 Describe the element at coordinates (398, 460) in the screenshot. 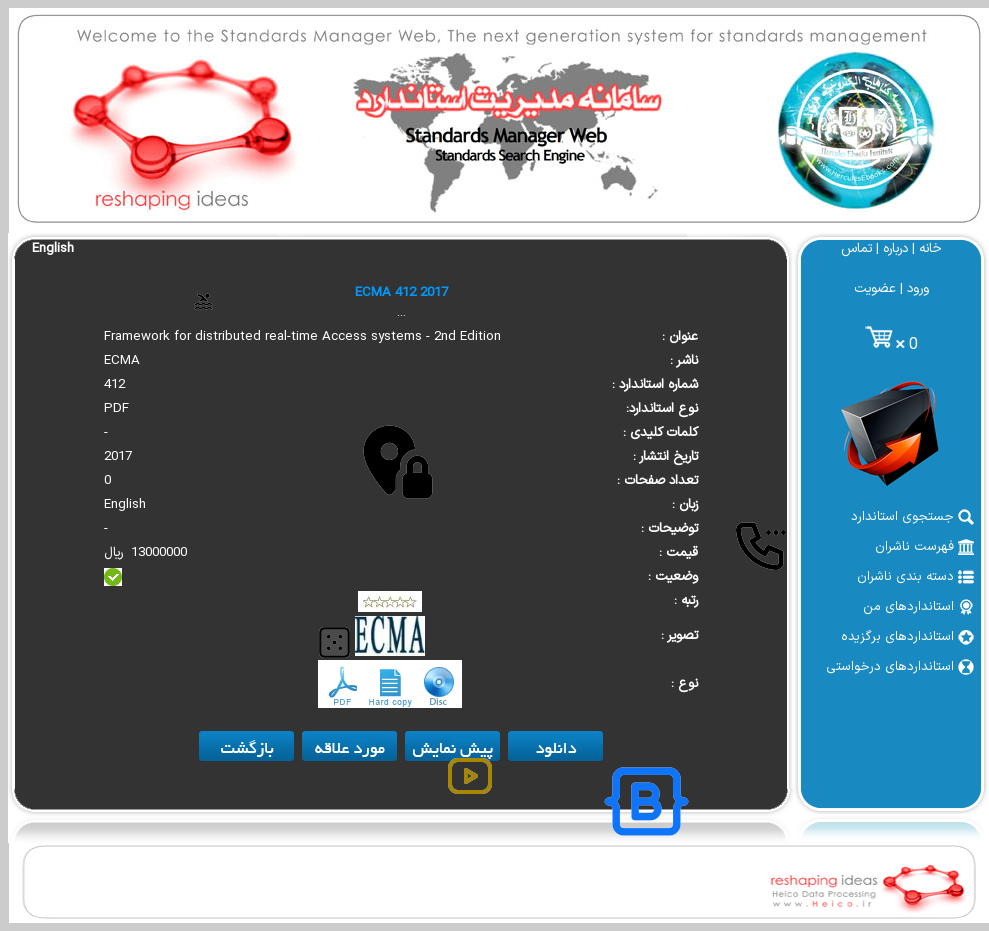

I see `indicates a private or secured location` at that location.